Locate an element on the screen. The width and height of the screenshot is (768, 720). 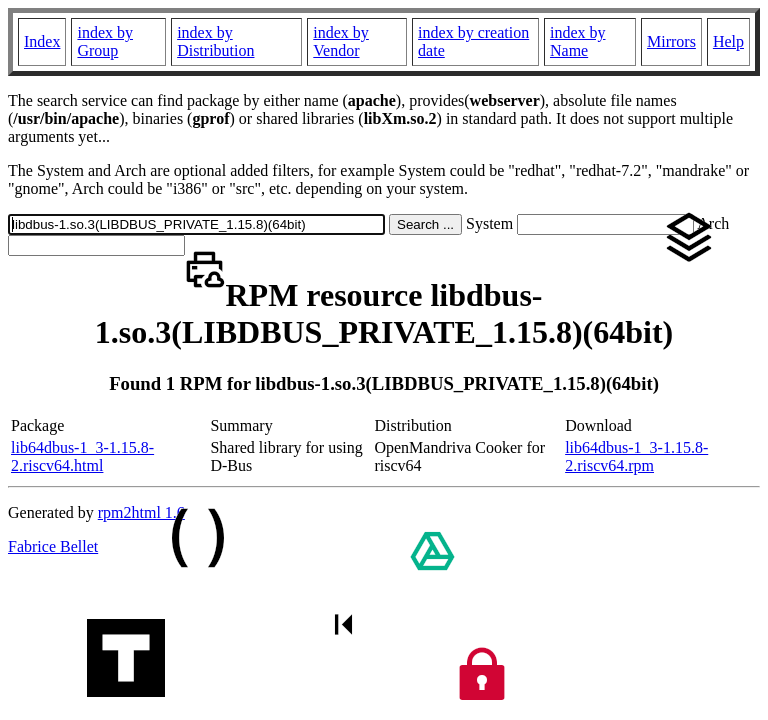
open Google Drive is located at coordinates (432, 551).